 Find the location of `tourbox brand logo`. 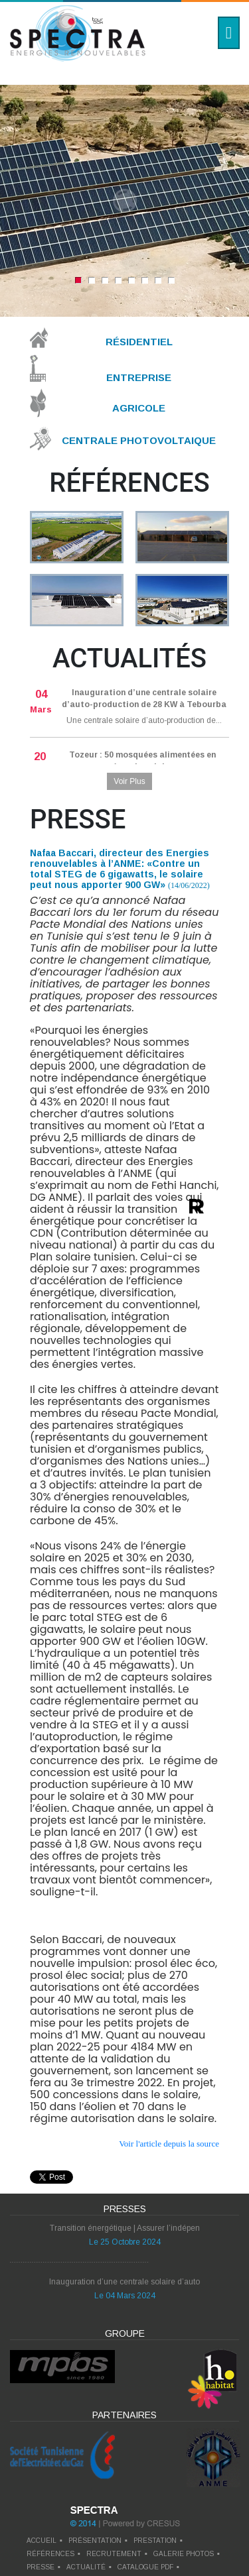

tourbox brand logo is located at coordinates (98, 21).